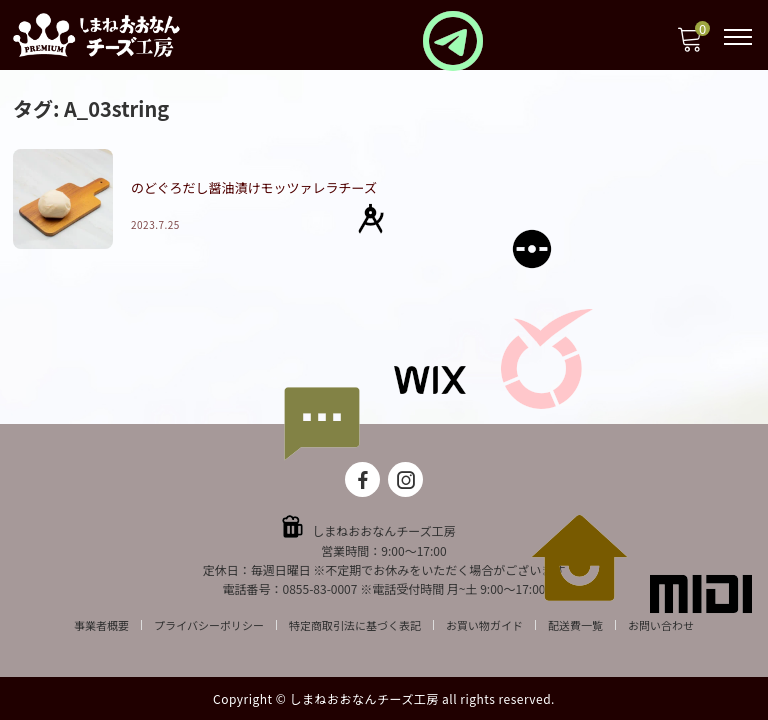 The height and width of the screenshot is (720, 768). What do you see at coordinates (547, 359) in the screenshot?
I see `open LimeSurvey application` at bounding box center [547, 359].